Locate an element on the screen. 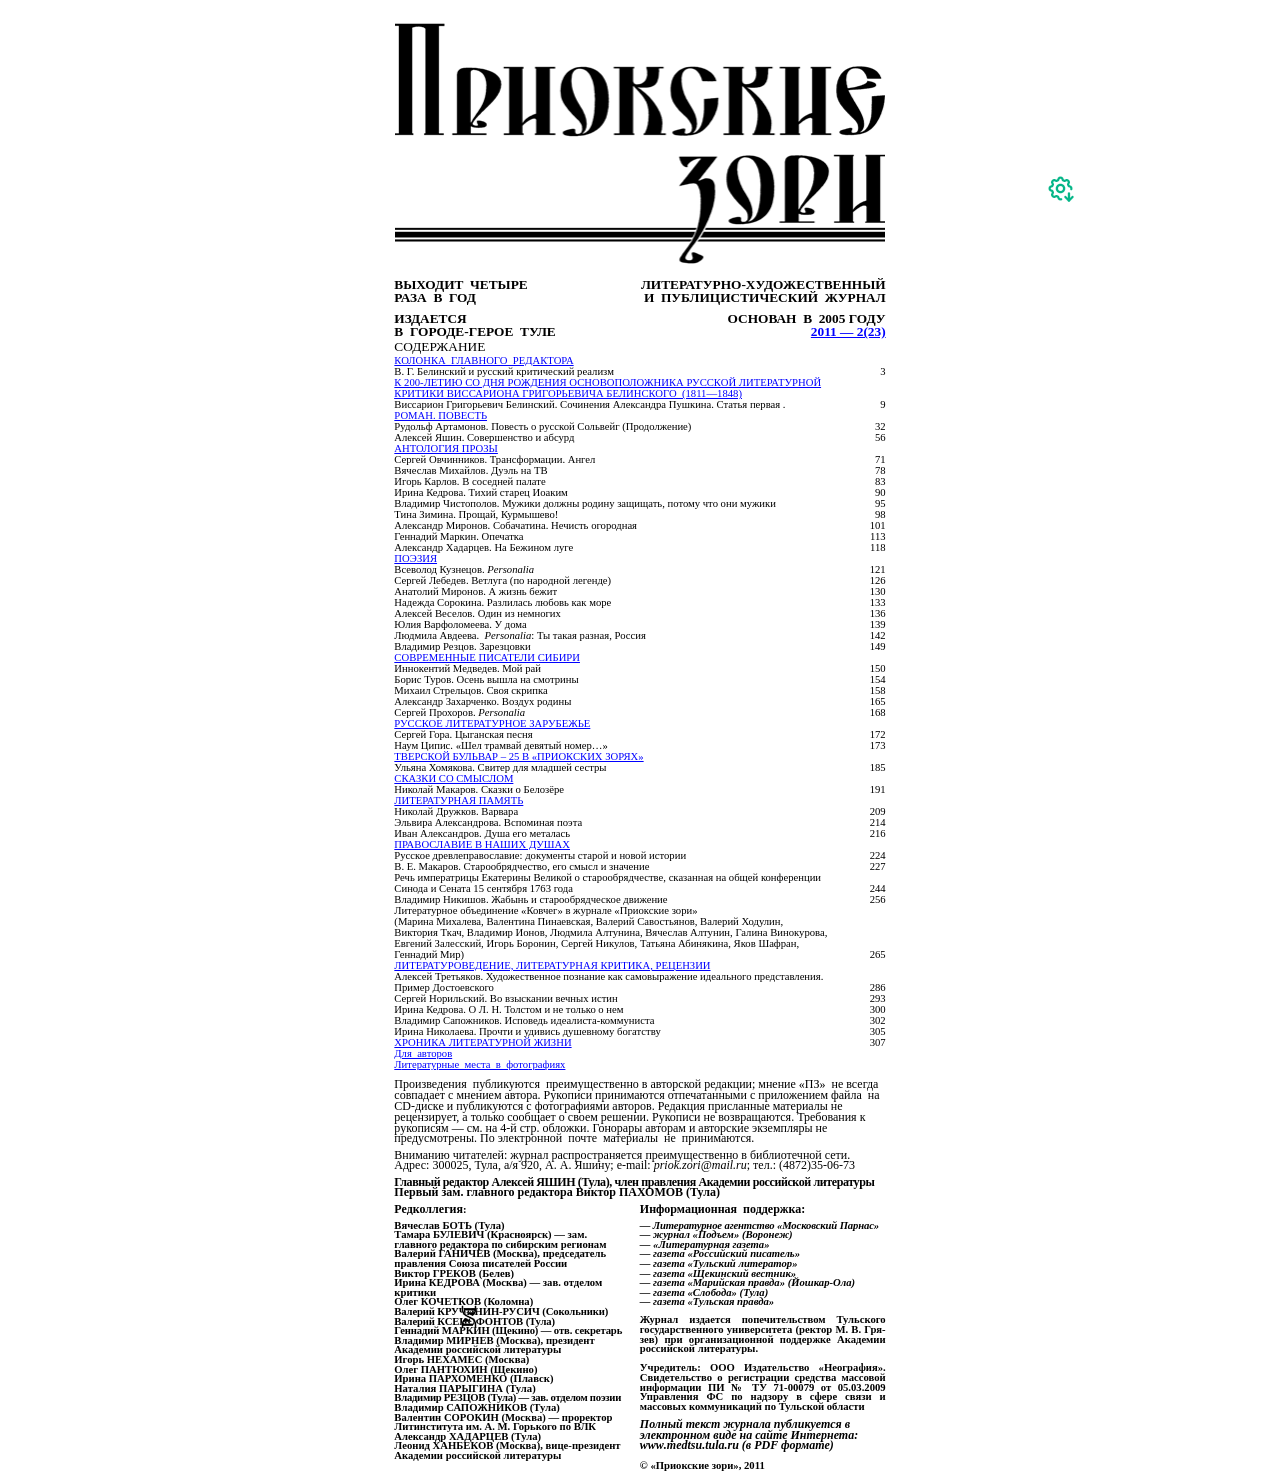  access genetic or biological information is located at coordinates (469, 1317).